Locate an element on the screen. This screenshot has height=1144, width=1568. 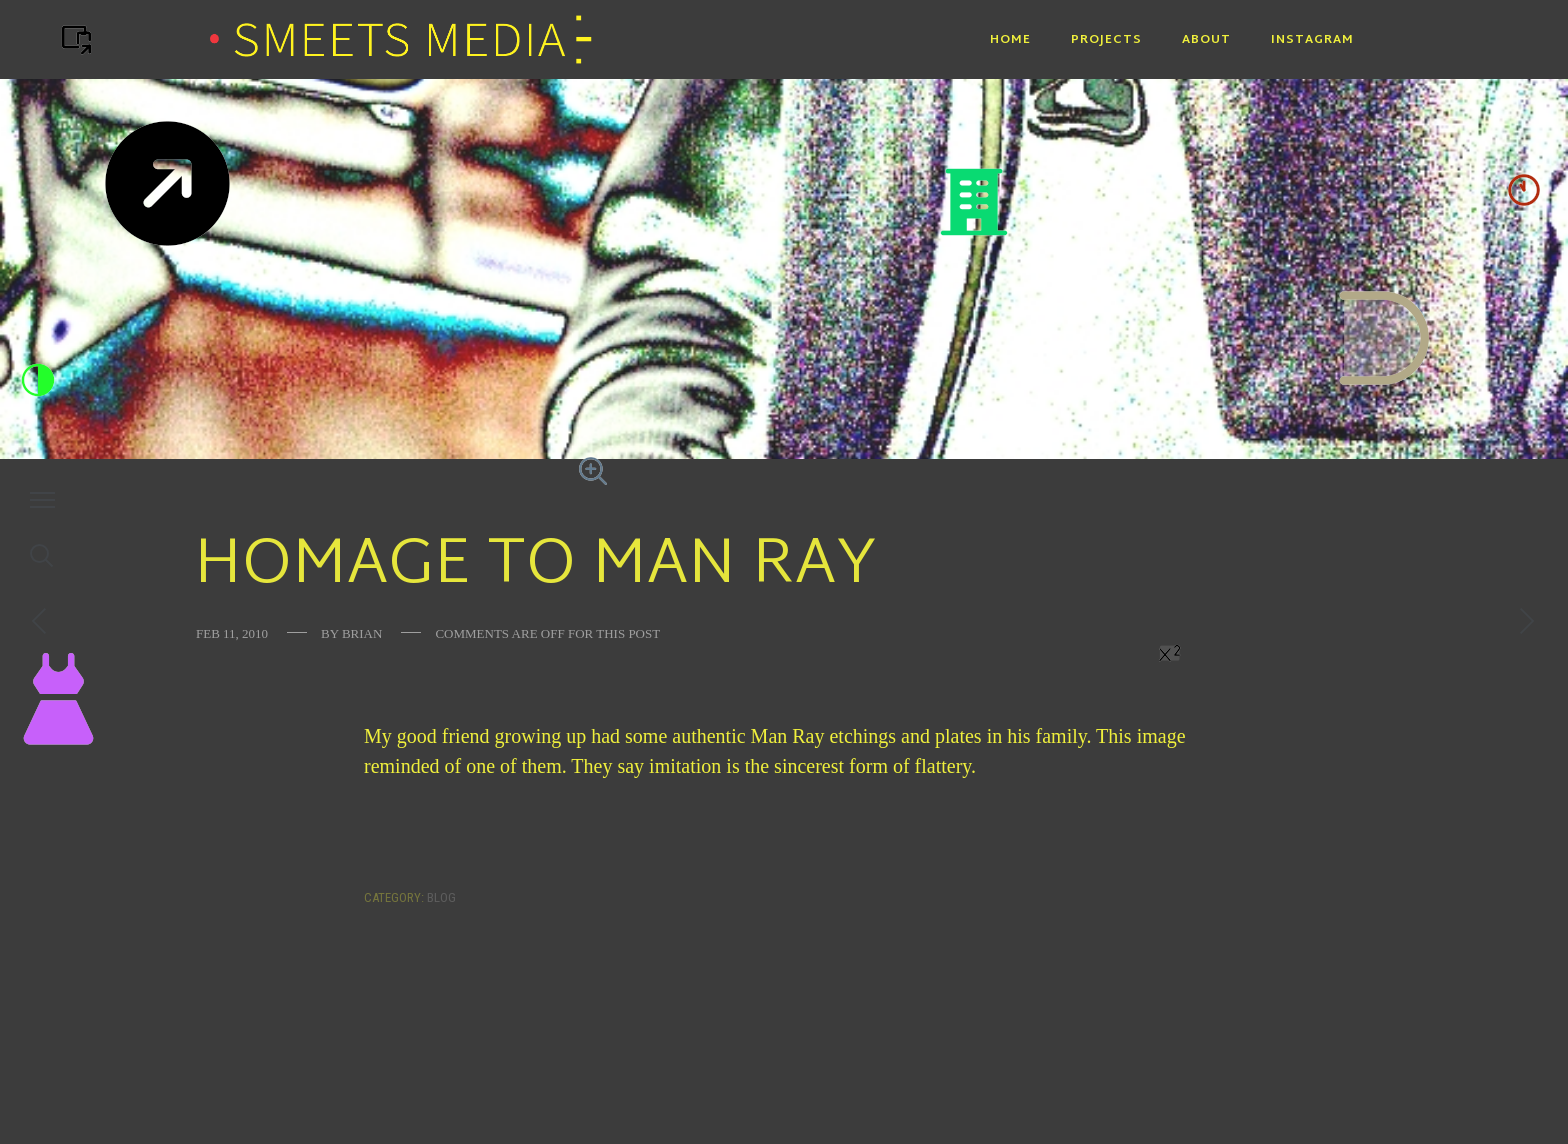
browse women's clothing or dresses is located at coordinates (58, 703).